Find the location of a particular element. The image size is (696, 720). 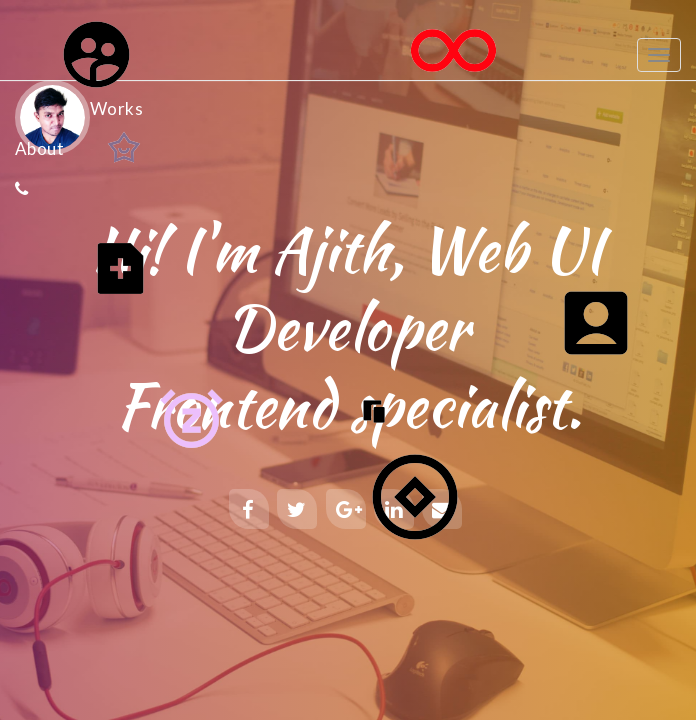

view your account profile is located at coordinates (596, 323).